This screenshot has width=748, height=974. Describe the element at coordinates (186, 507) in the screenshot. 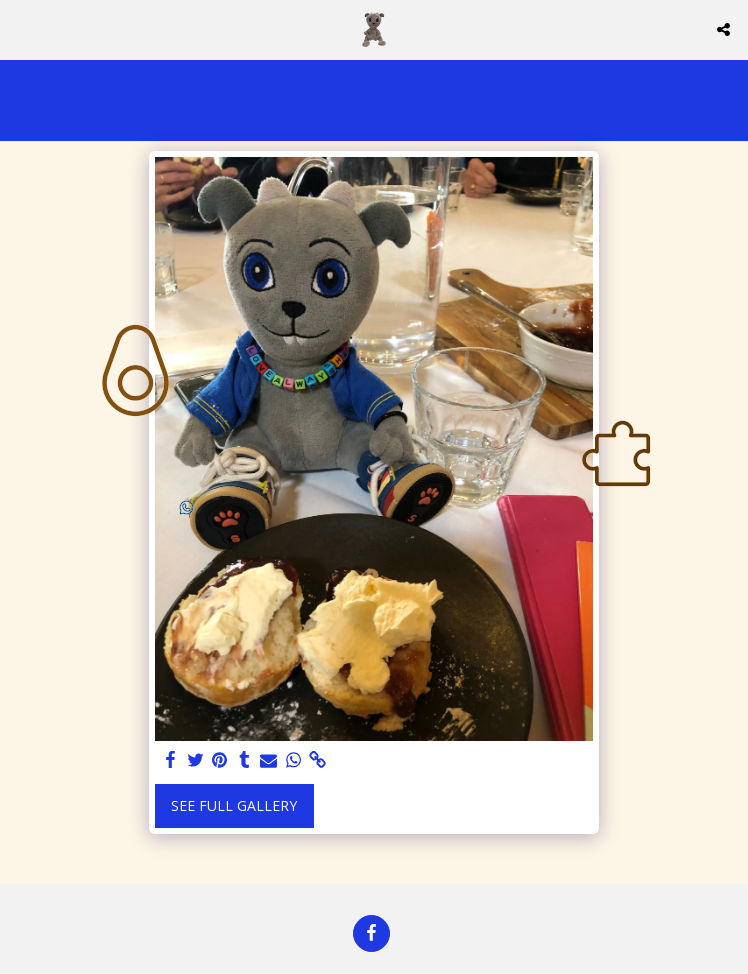

I see `open whatsapp messaging app` at that location.